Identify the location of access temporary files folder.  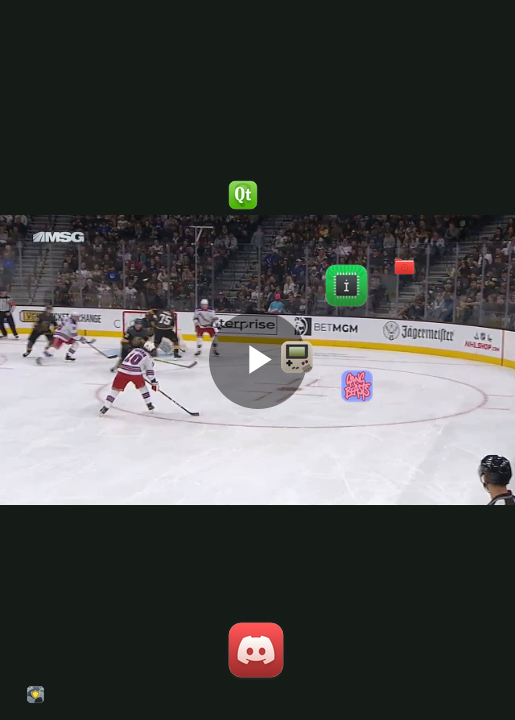
(404, 266).